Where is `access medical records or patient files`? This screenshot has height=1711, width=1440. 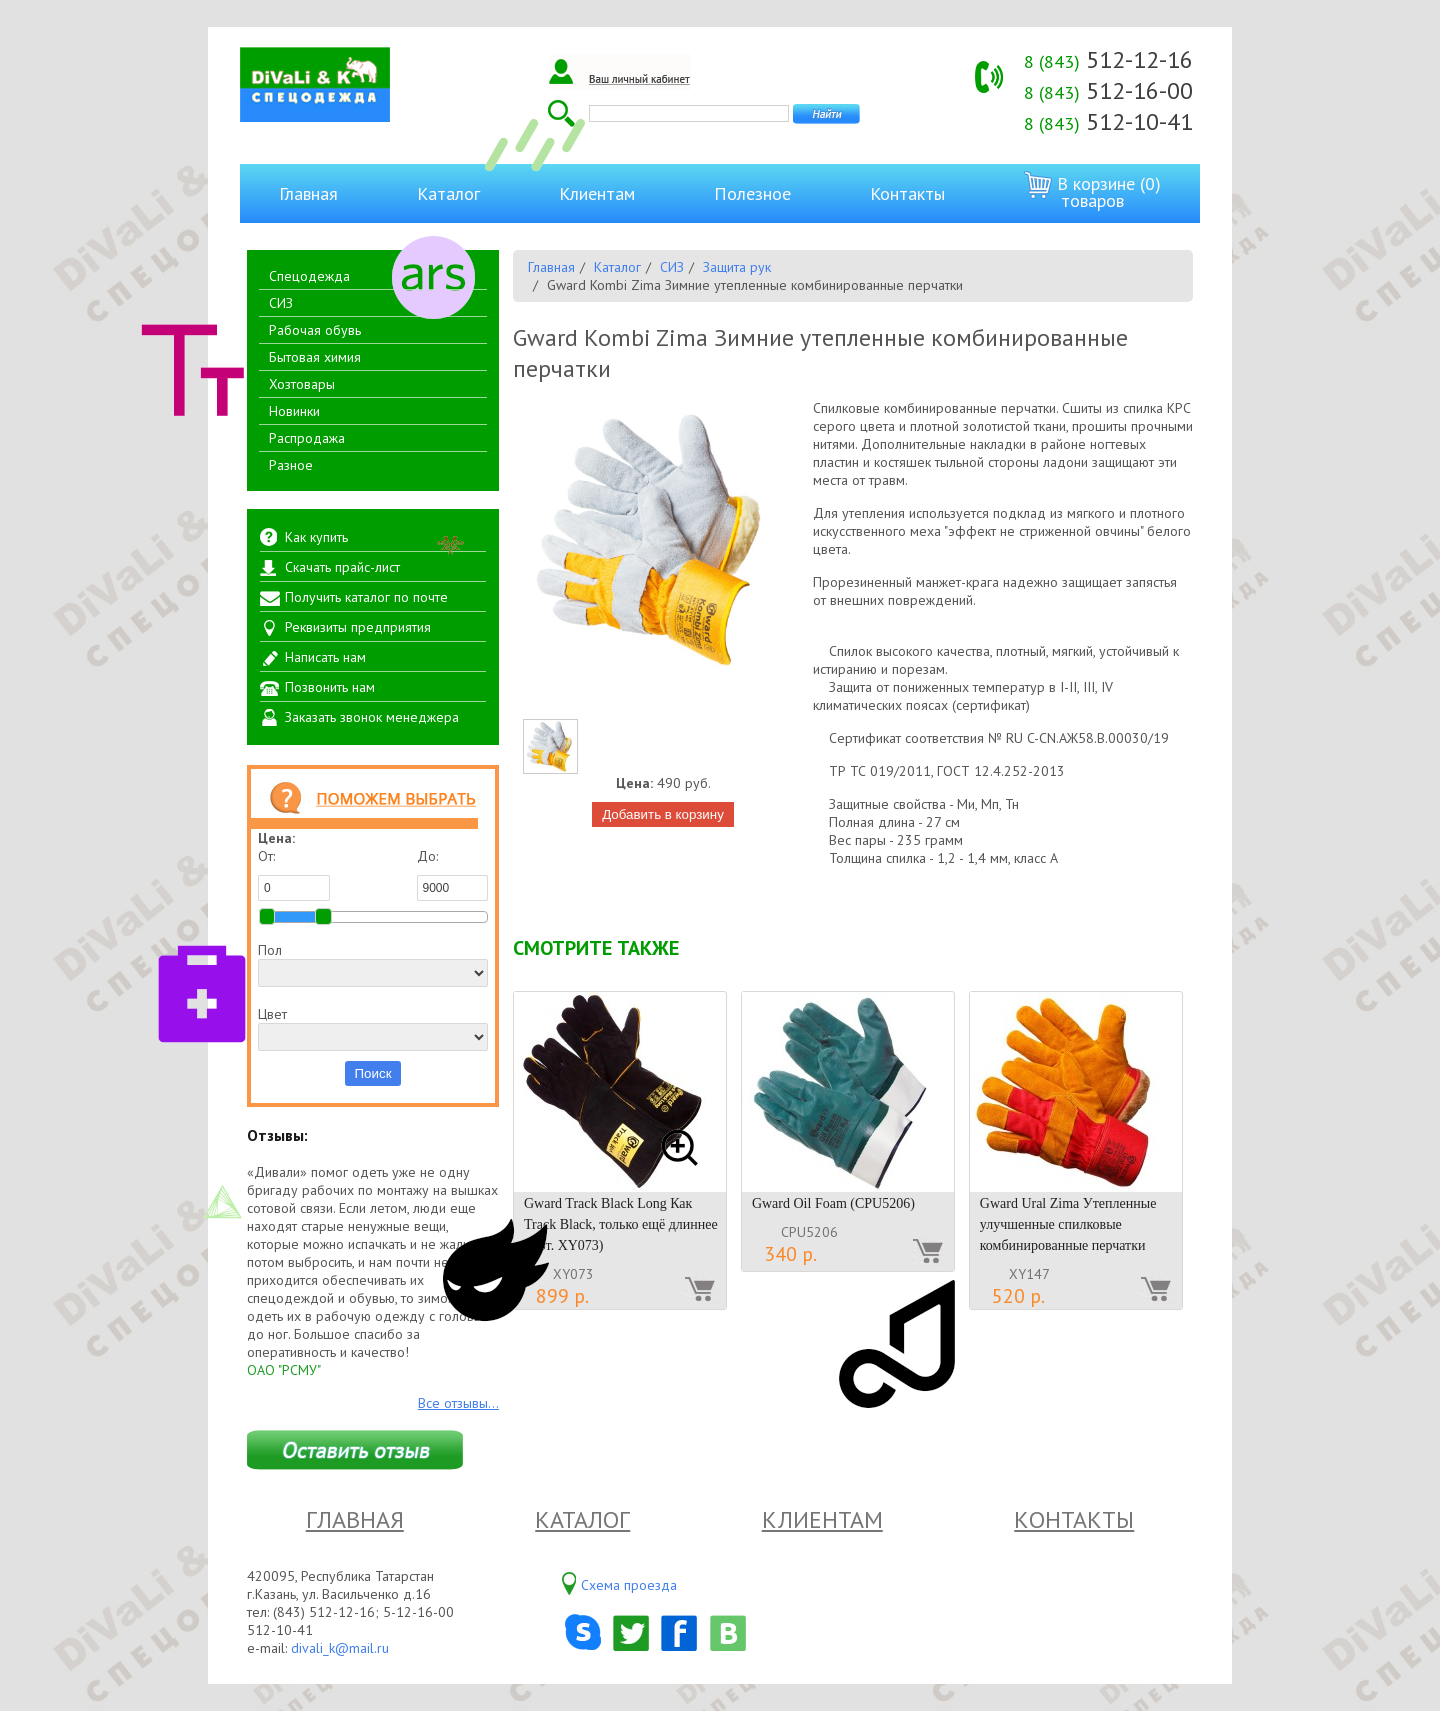 access medical records or patient files is located at coordinates (202, 994).